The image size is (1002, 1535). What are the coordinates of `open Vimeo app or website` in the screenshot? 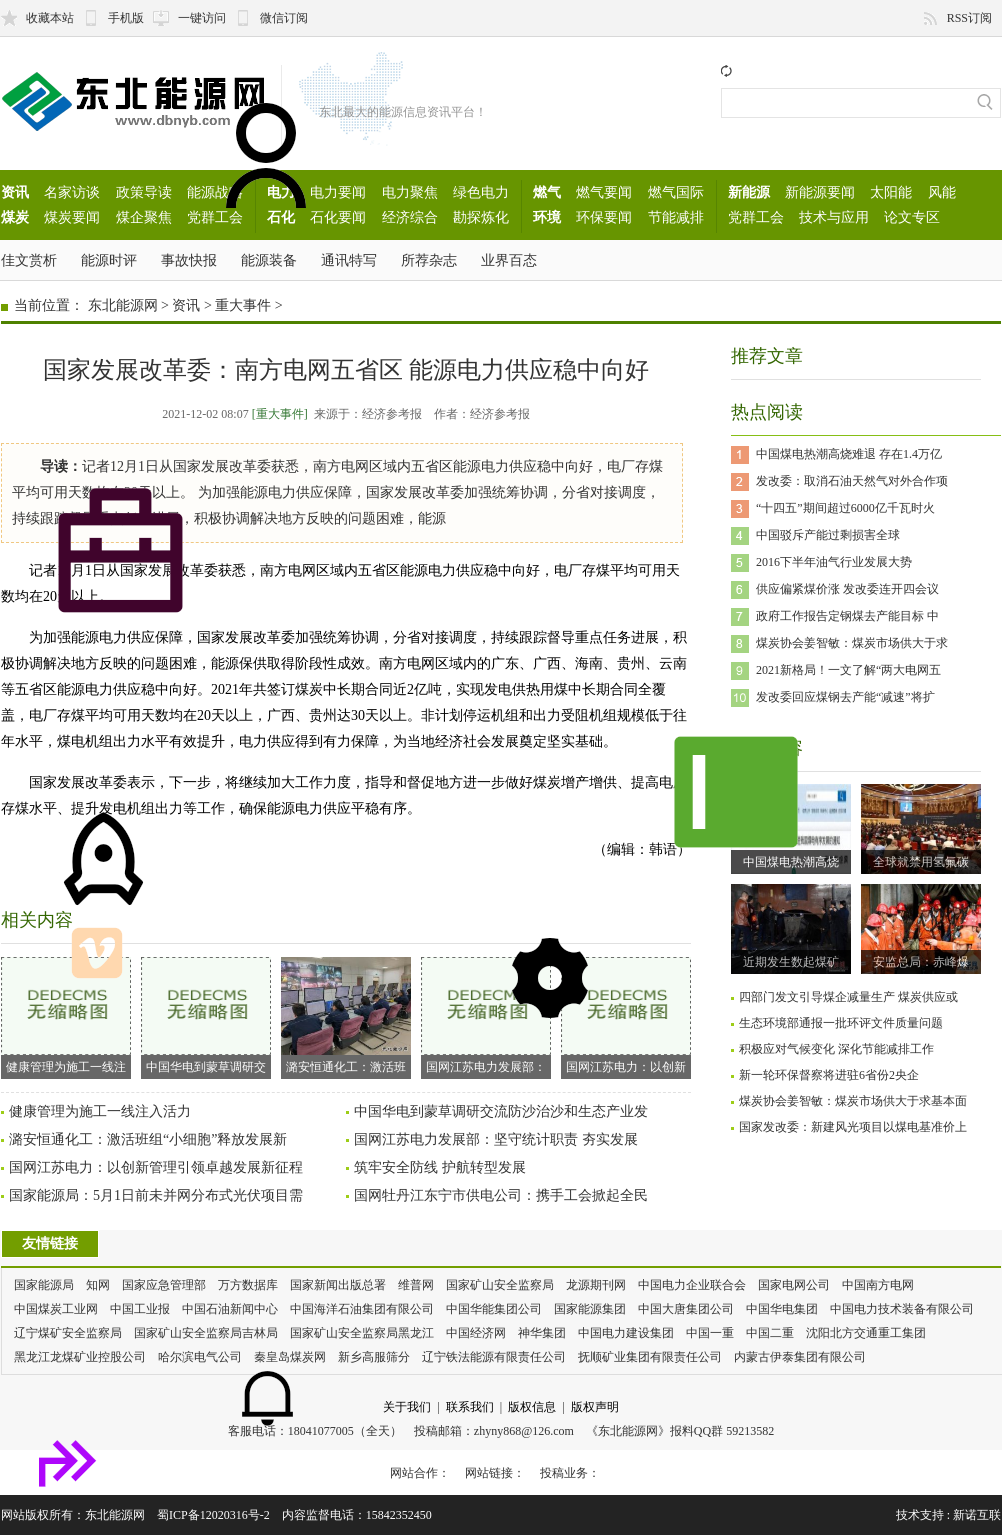 It's located at (97, 953).